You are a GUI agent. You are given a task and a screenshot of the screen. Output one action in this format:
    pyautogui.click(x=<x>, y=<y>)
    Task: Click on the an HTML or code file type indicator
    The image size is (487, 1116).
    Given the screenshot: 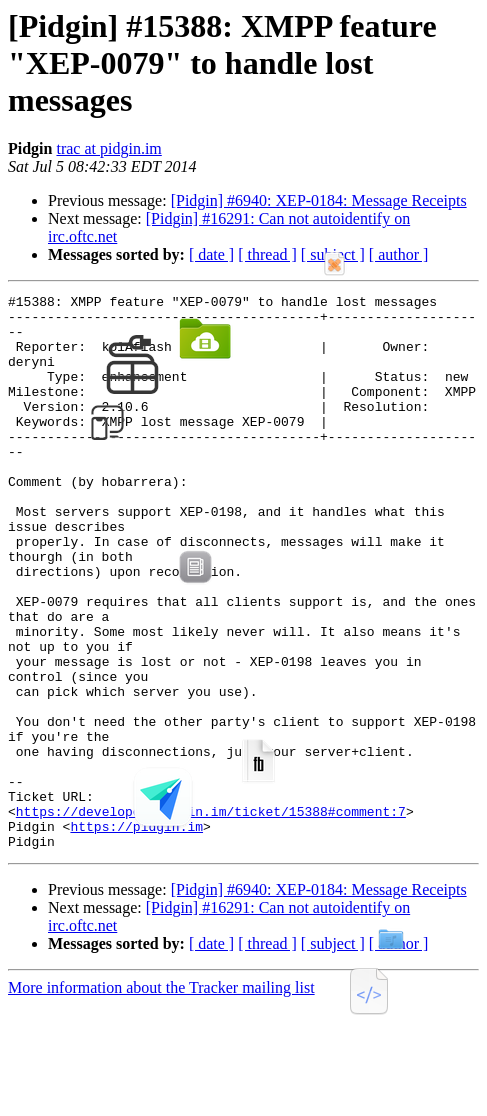 What is the action you would take?
    pyautogui.click(x=369, y=991)
    